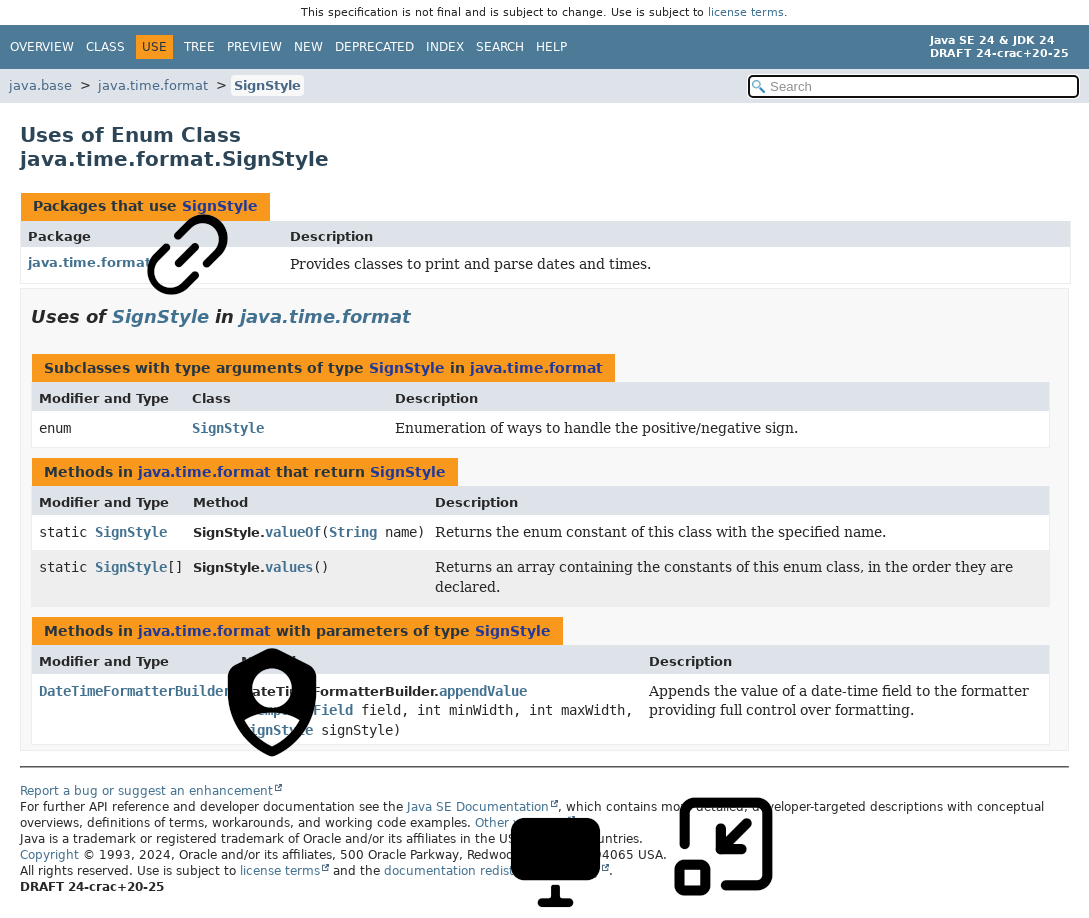 Image resolution: width=1089 pixels, height=918 pixels. What do you see at coordinates (726, 844) in the screenshot?
I see `minimize the current window` at bounding box center [726, 844].